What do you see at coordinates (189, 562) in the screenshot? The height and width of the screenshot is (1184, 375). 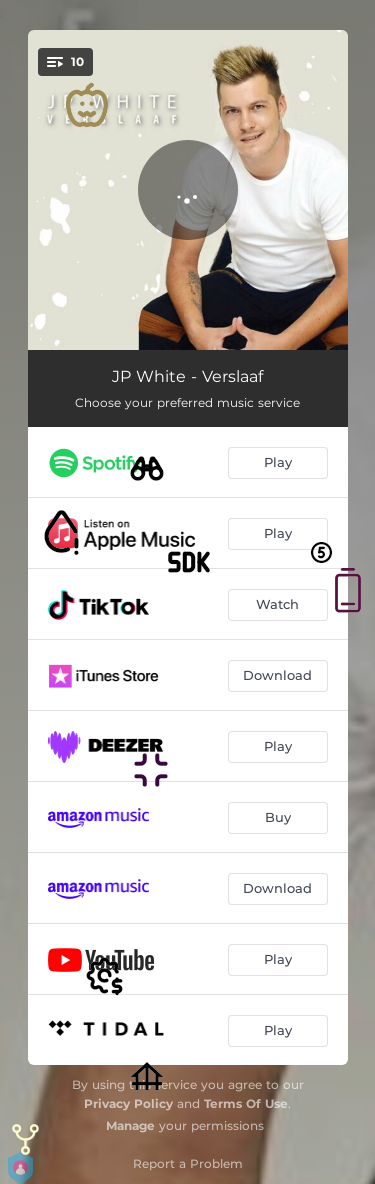 I see `access software development kit resources` at bounding box center [189, 562].